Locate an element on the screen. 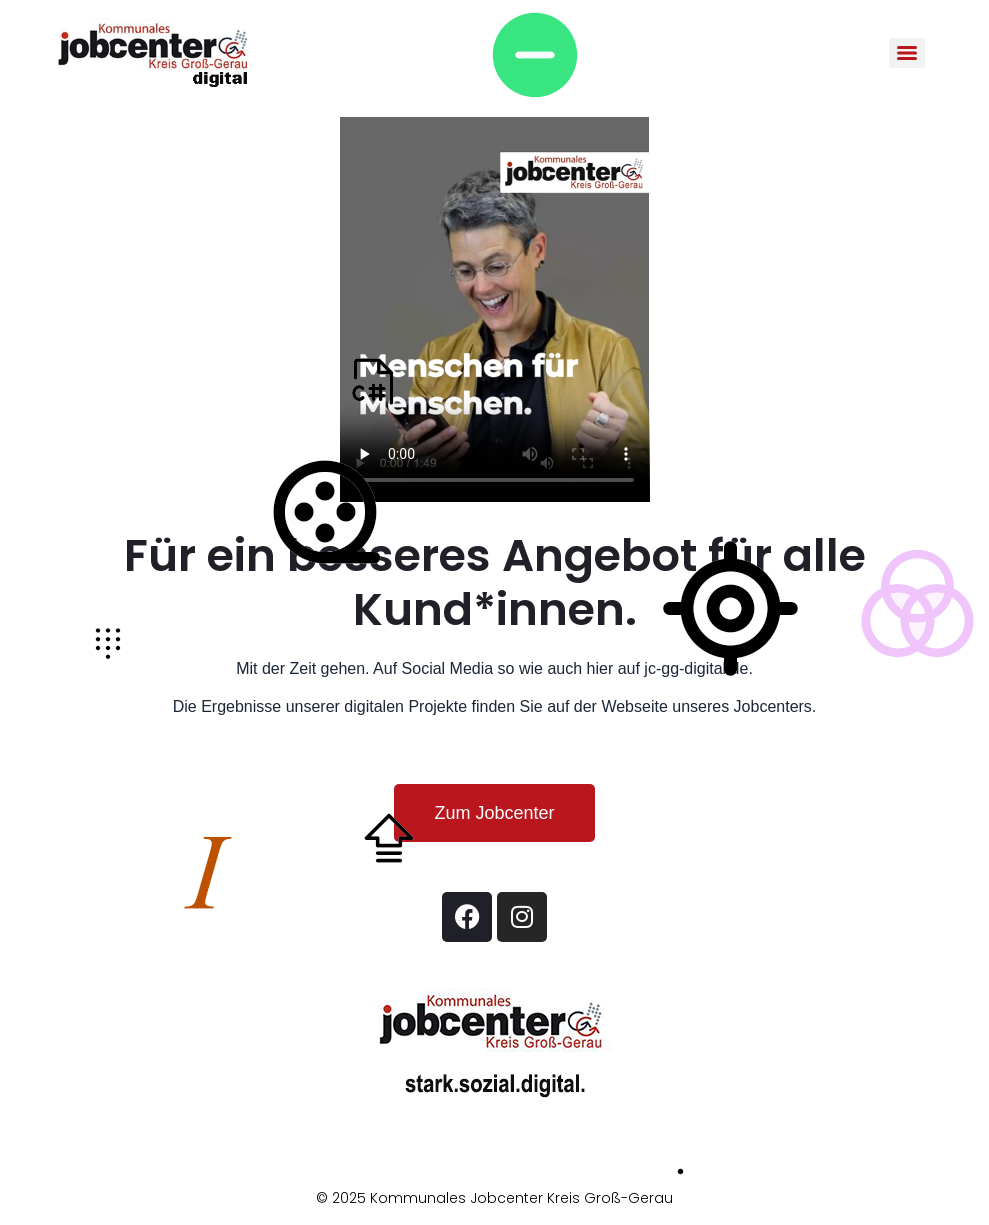  indicates an unread notification or new item is located at coordinates (680, 1171).